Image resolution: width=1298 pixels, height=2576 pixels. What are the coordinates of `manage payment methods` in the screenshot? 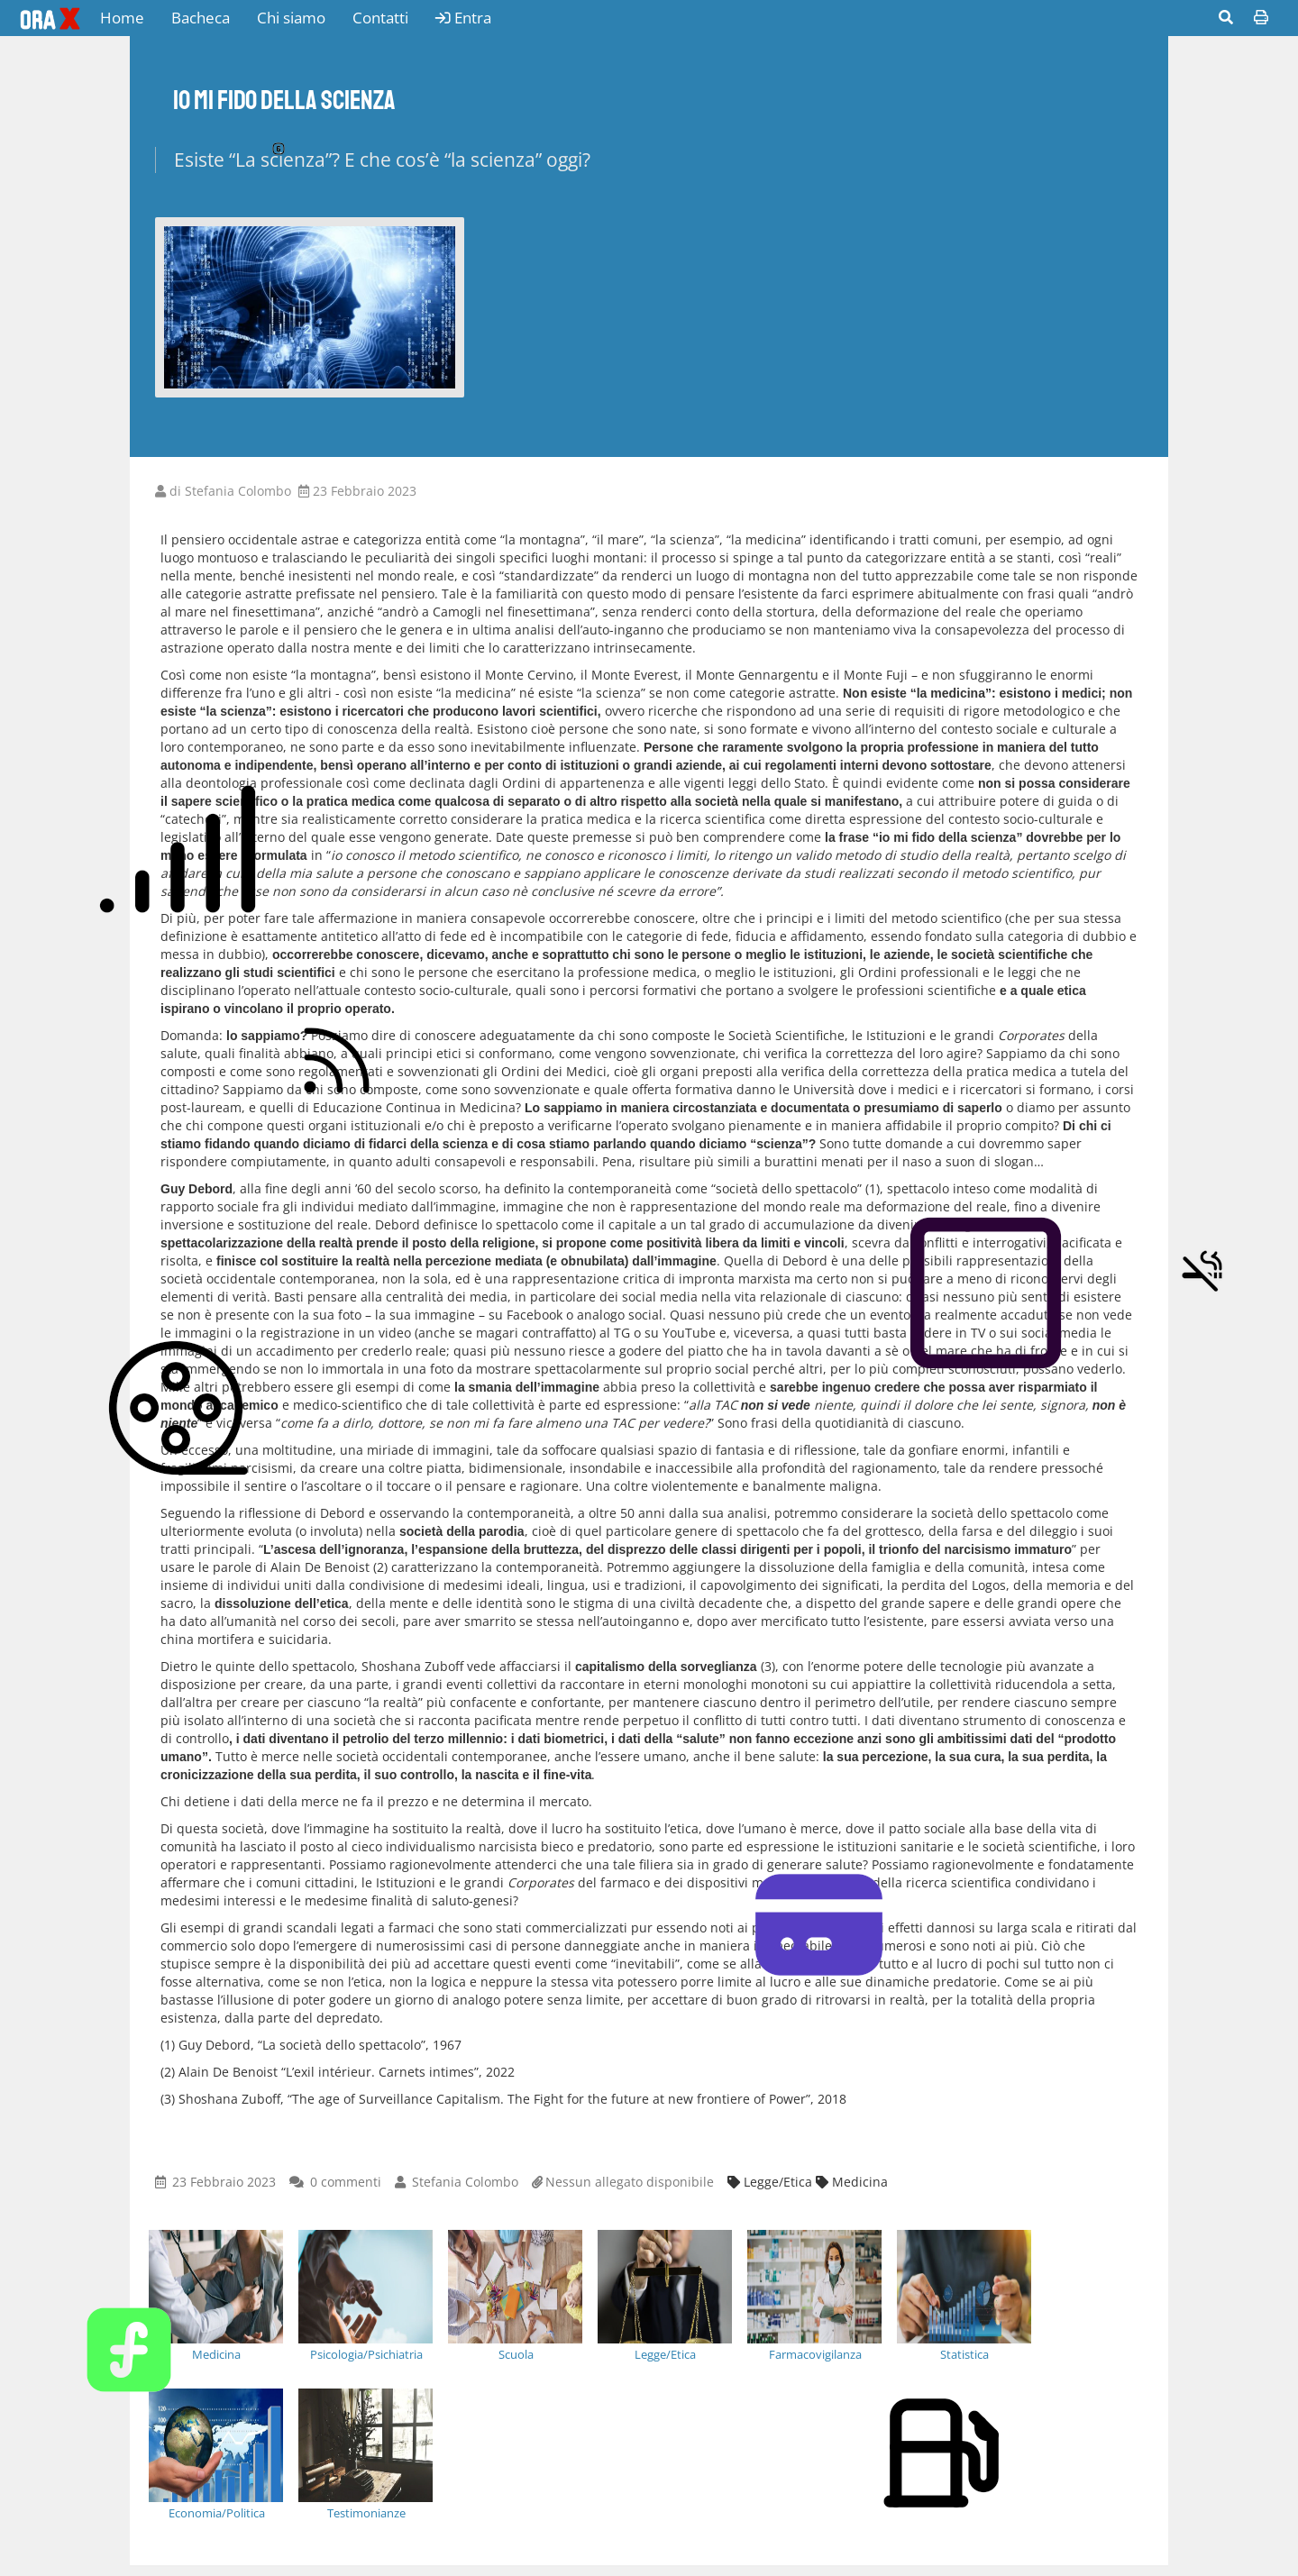 It's located at (818, 1924).